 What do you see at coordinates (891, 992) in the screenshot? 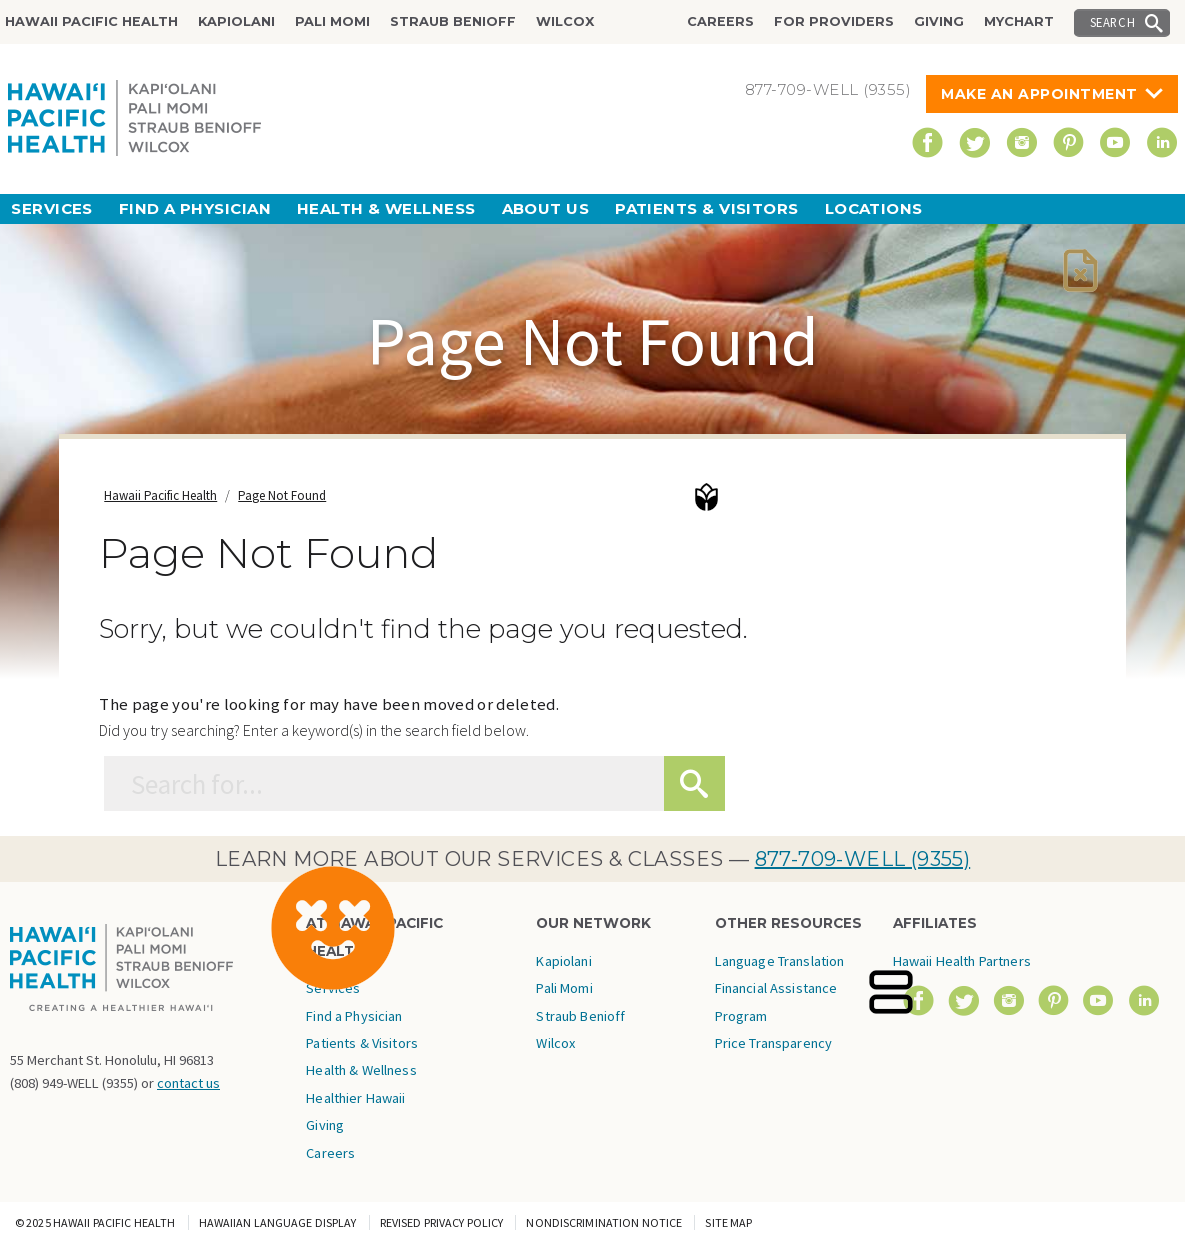
I see `switch to list view` at bounding box center [891, 992].